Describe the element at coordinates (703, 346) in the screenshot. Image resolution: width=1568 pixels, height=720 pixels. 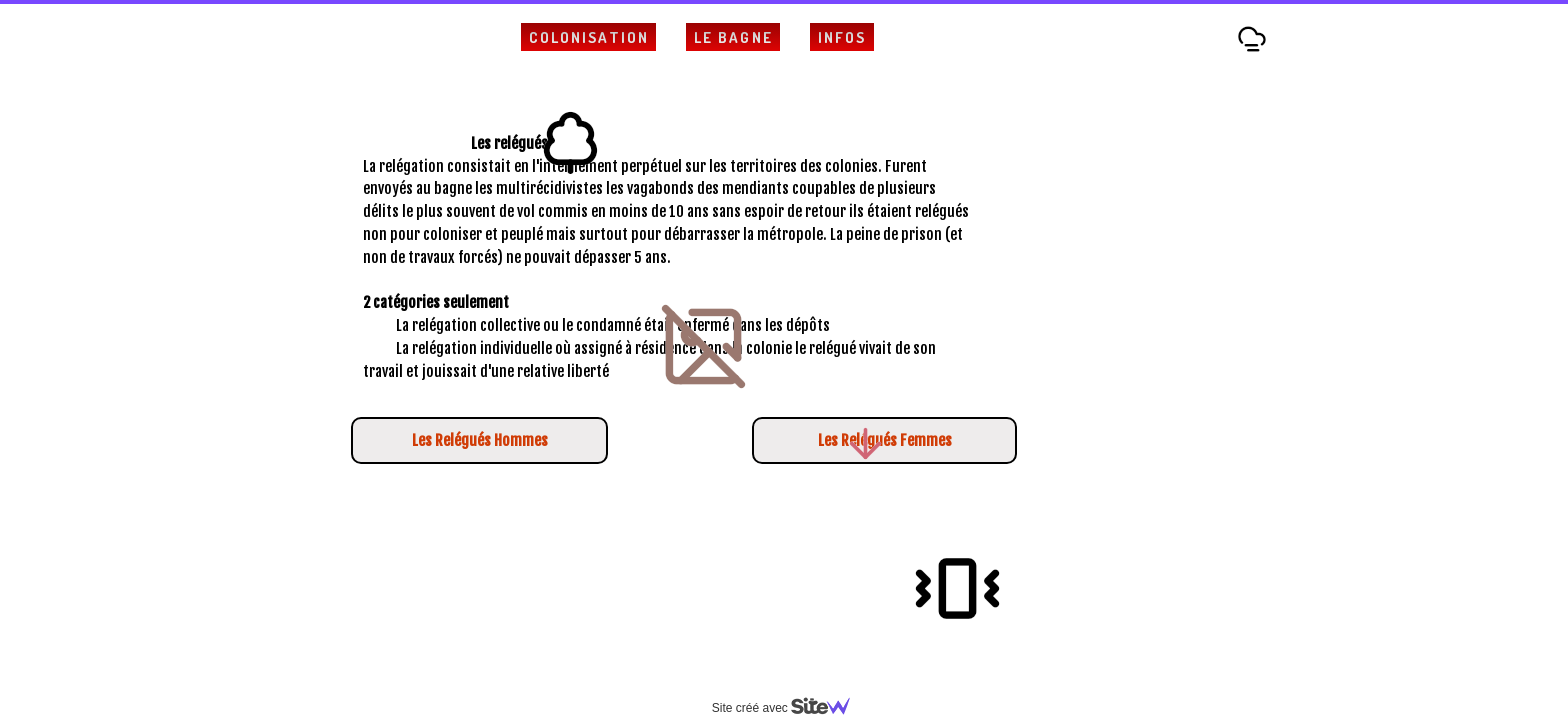
I see `image failed to load` at that location.